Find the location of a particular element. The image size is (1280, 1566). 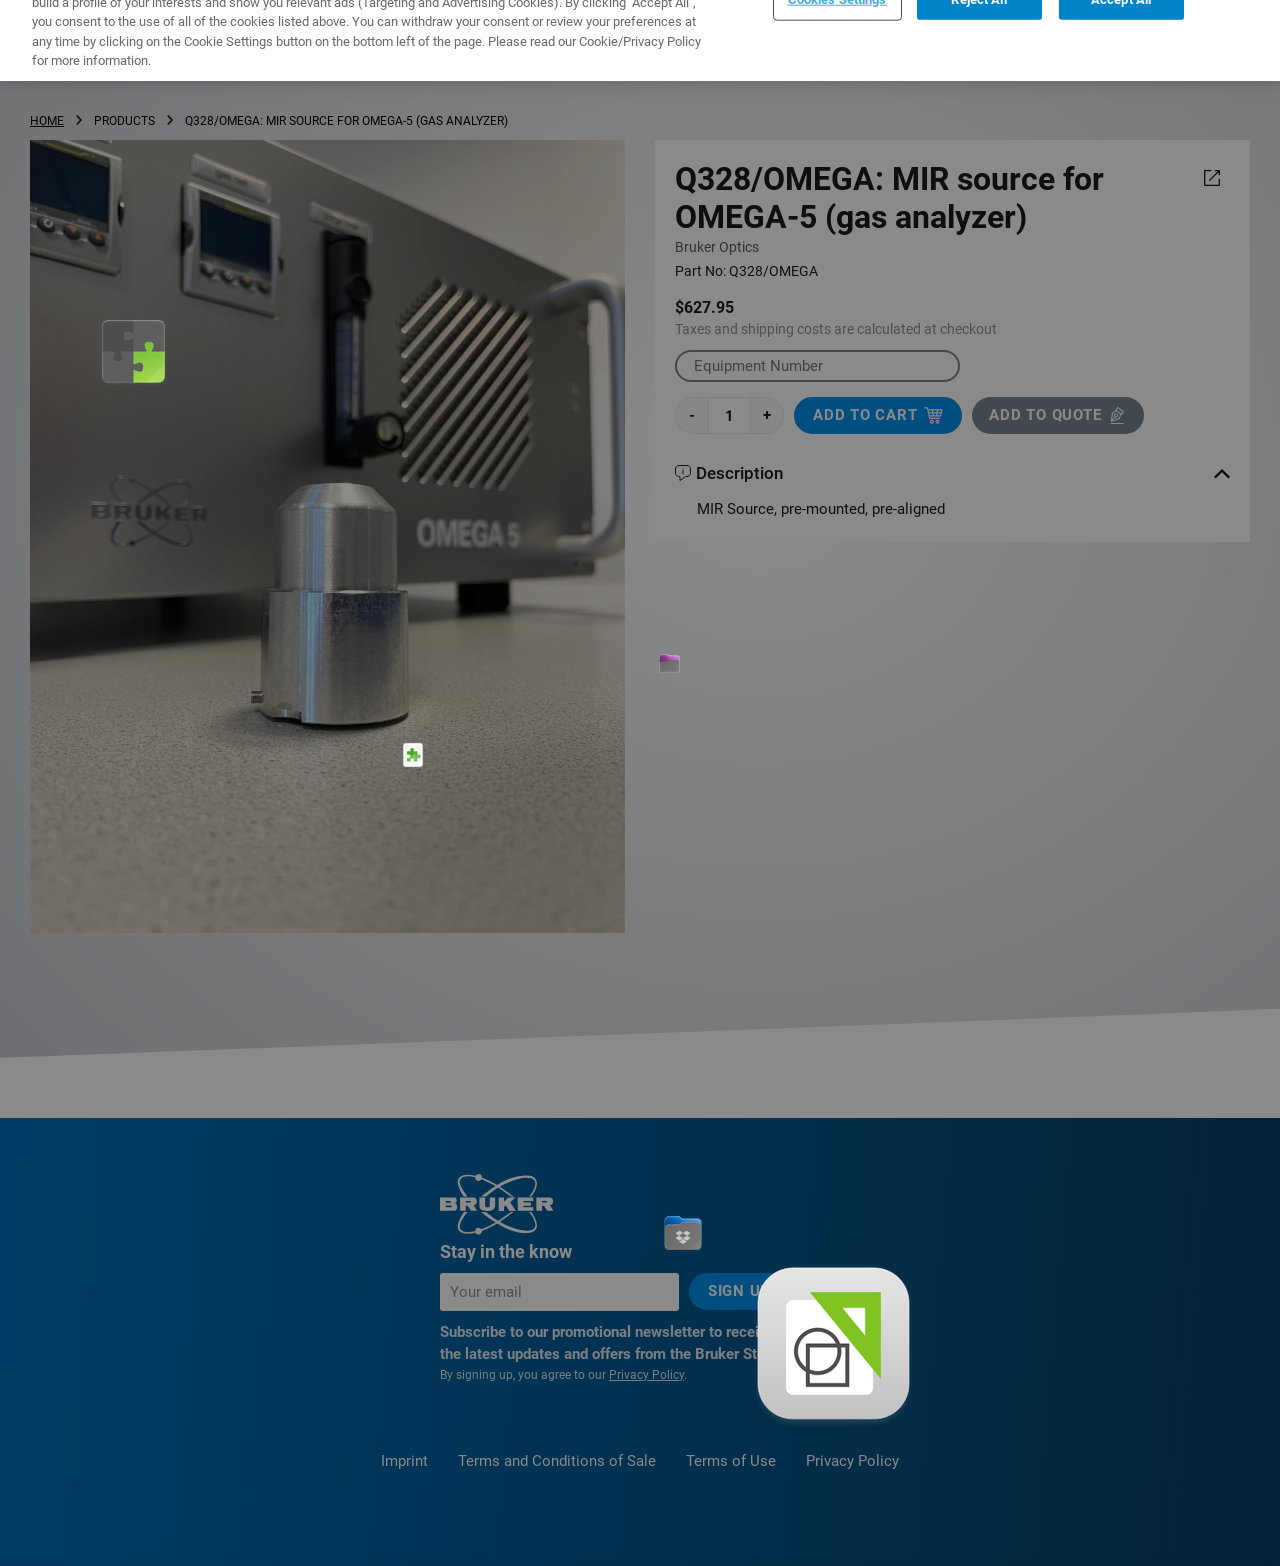

open your Dropbox folder is located at coordinates (683, 1233).